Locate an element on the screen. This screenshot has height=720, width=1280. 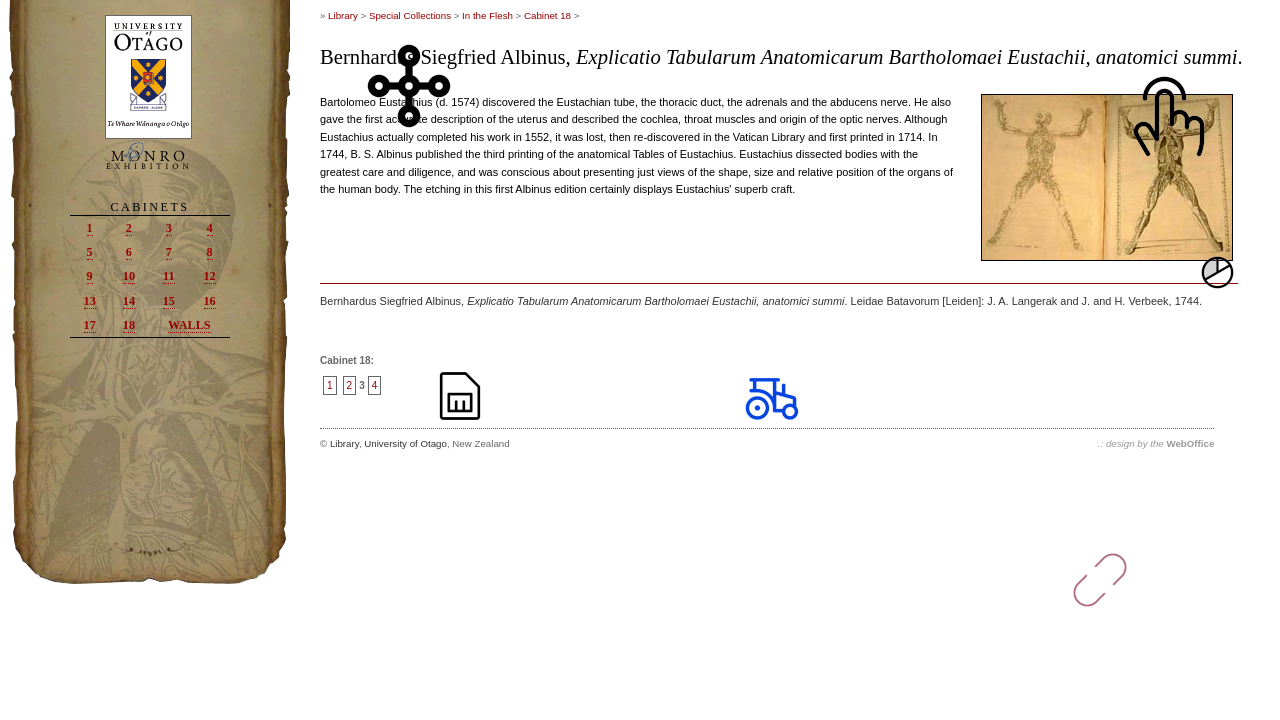
view analytics or statistics breakdown is located at coordinates (1217, 272).